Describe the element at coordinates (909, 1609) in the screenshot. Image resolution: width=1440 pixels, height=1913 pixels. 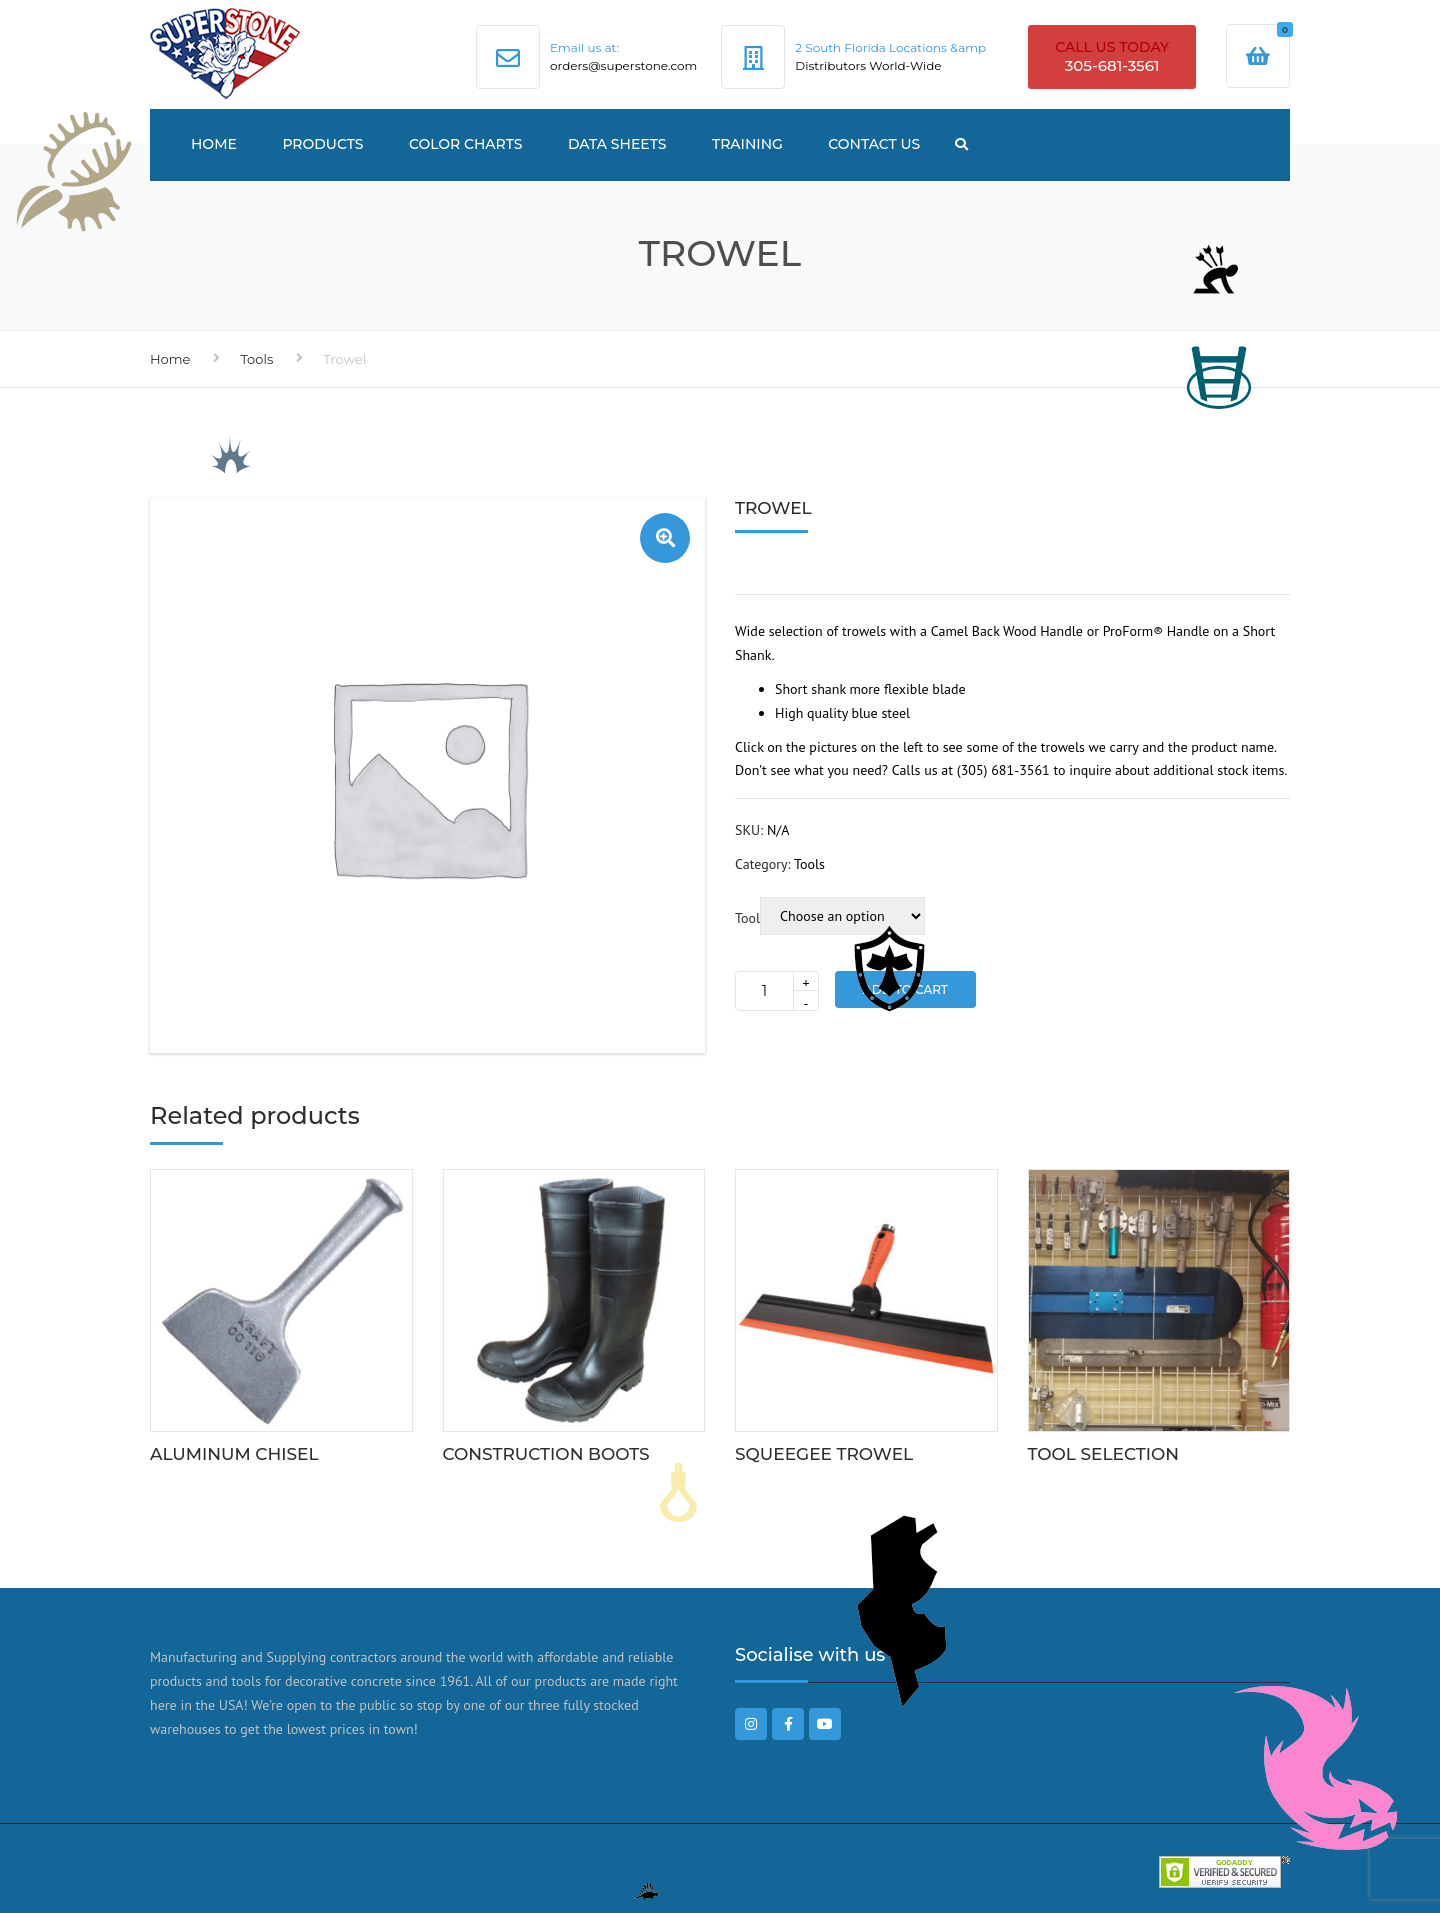
I see `select tunisia as your country or region` at that location.